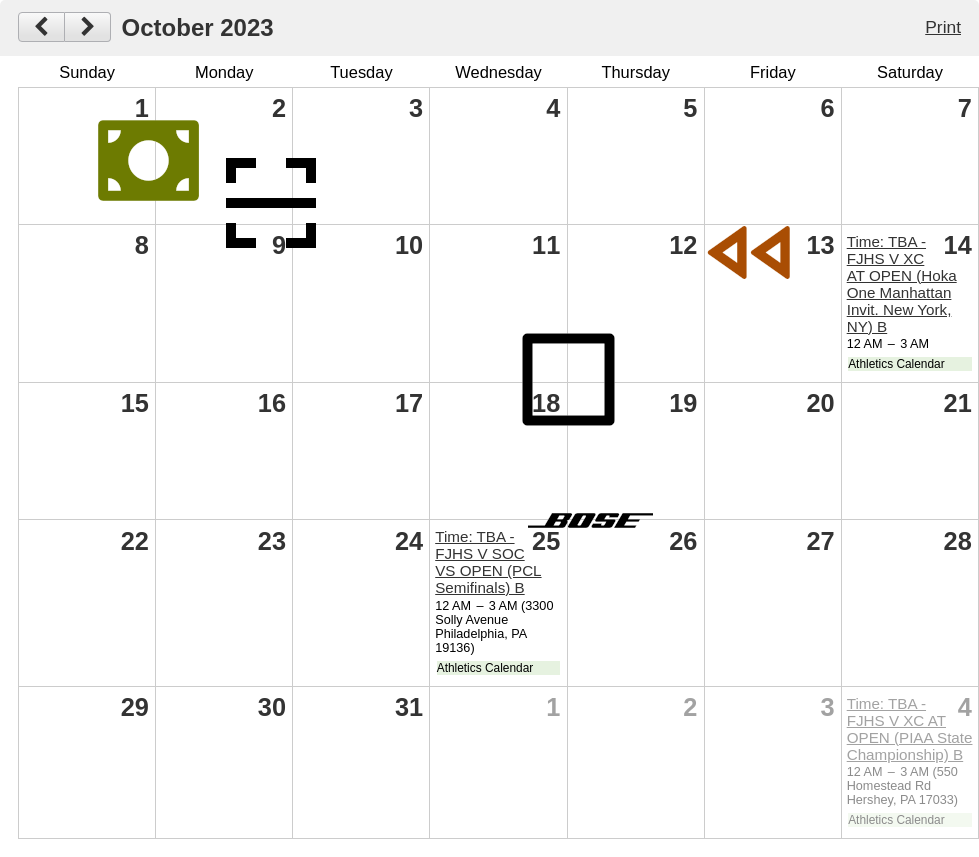 This screenshot has width=979, height=857. Describe the element at coordinates (148, 160) in the screenshot. I see `view cash or currency balance` at that location.